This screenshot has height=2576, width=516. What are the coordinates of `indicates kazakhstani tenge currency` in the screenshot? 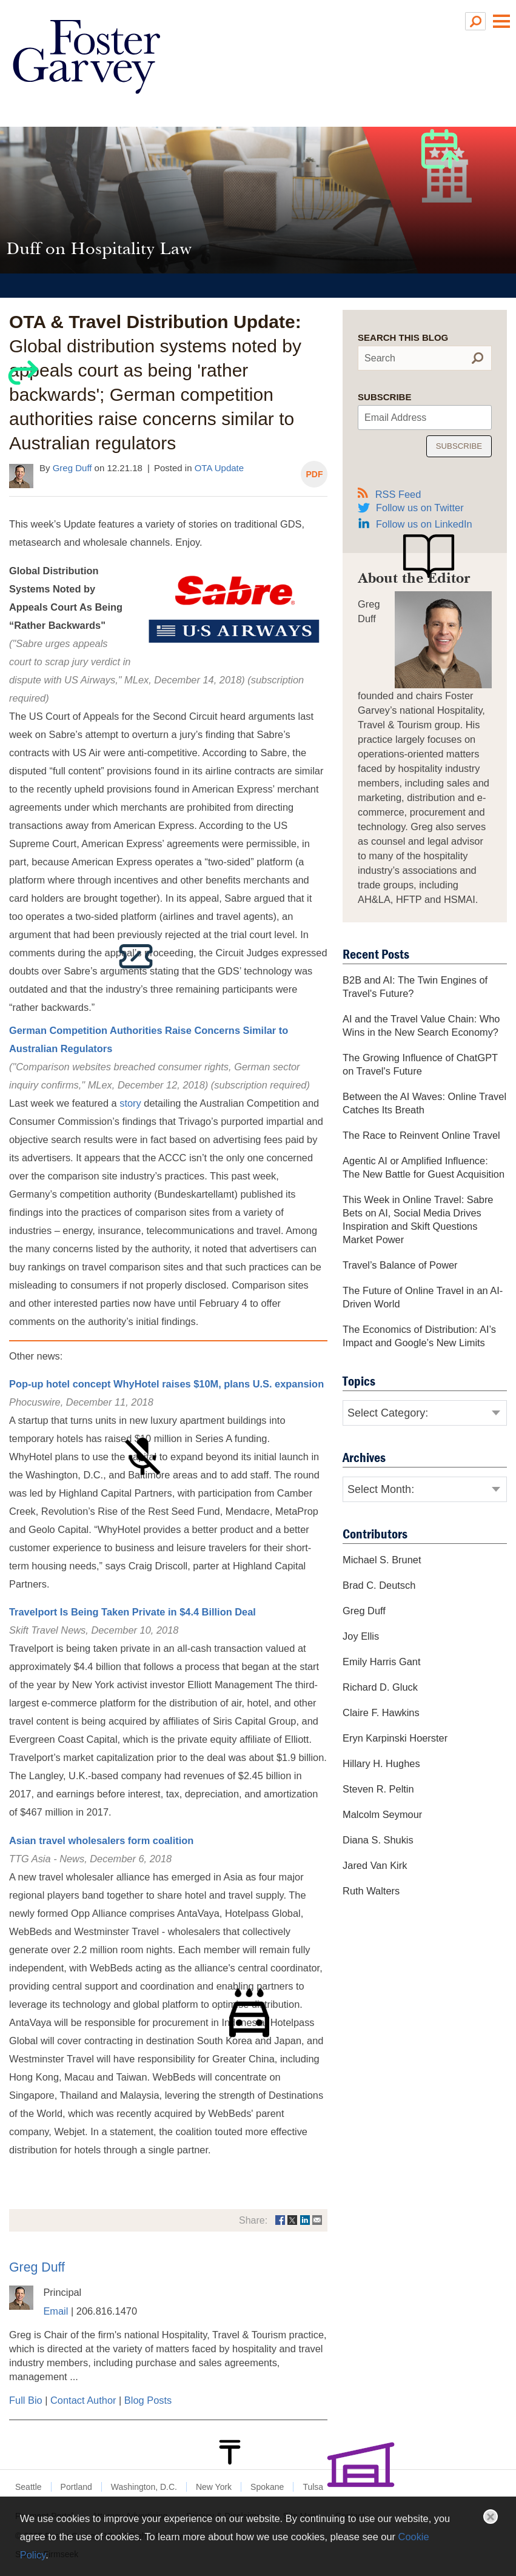 It's located at (230, 2452).